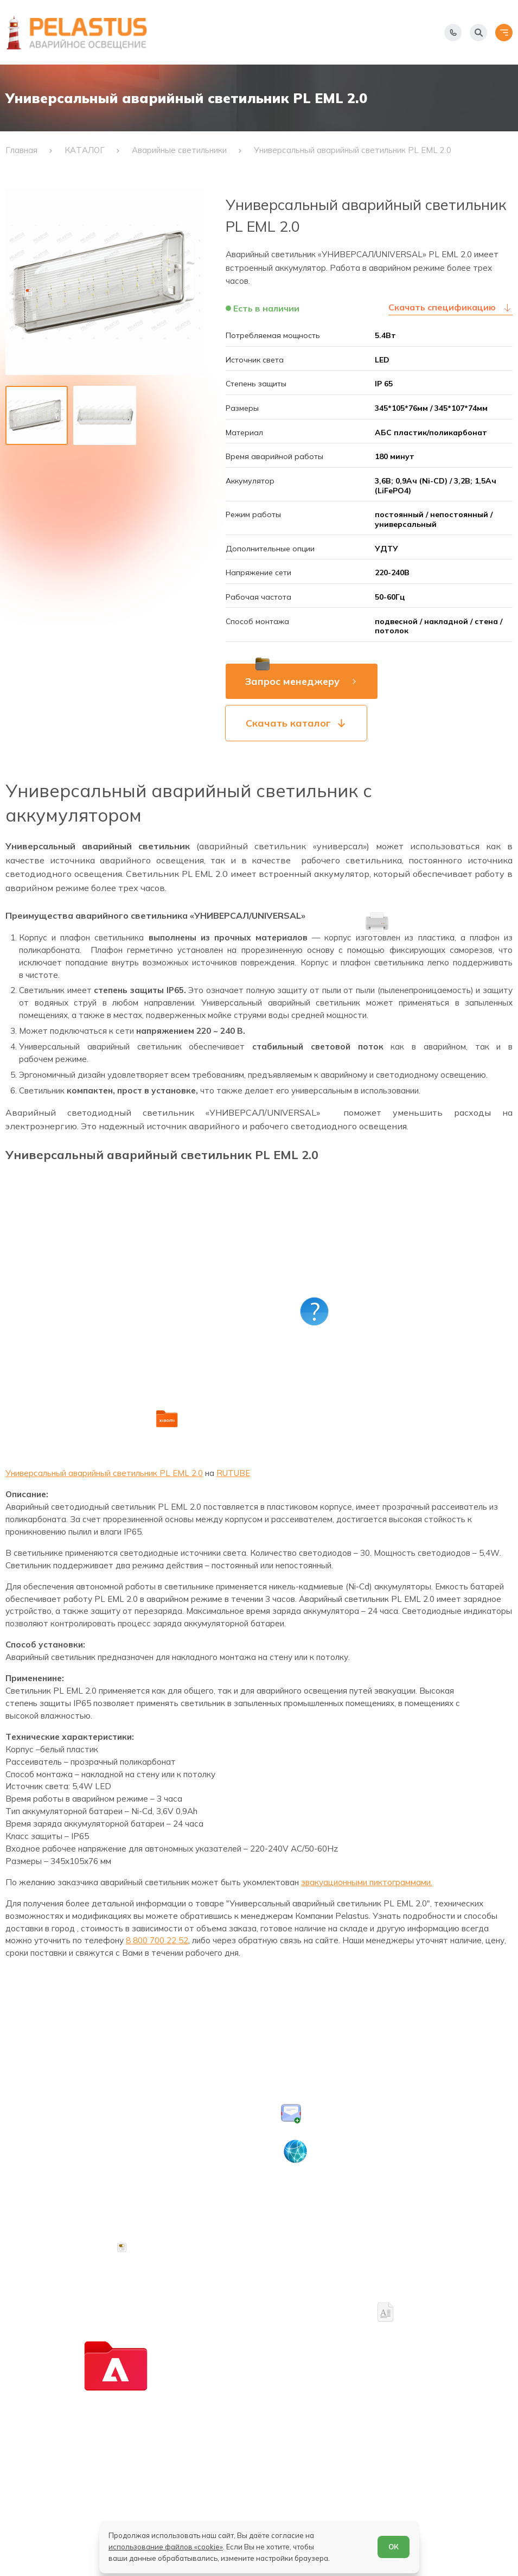 The height and width of the screenshot is (2576, 518). I want to click on open unity tweak tool settings, so click(28, 292).